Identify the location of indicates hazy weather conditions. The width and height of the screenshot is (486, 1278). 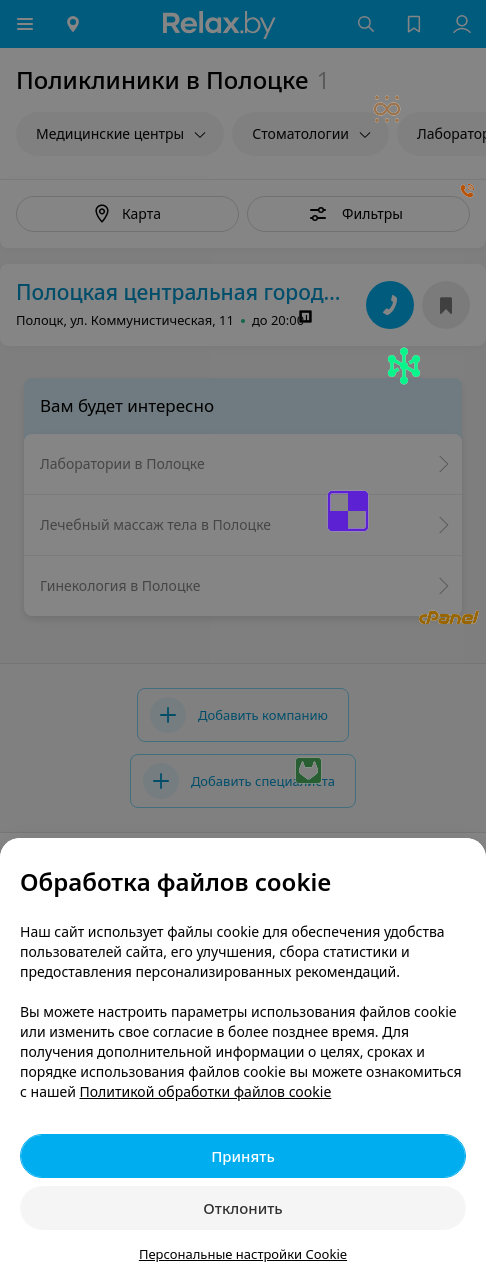
(387, 109).